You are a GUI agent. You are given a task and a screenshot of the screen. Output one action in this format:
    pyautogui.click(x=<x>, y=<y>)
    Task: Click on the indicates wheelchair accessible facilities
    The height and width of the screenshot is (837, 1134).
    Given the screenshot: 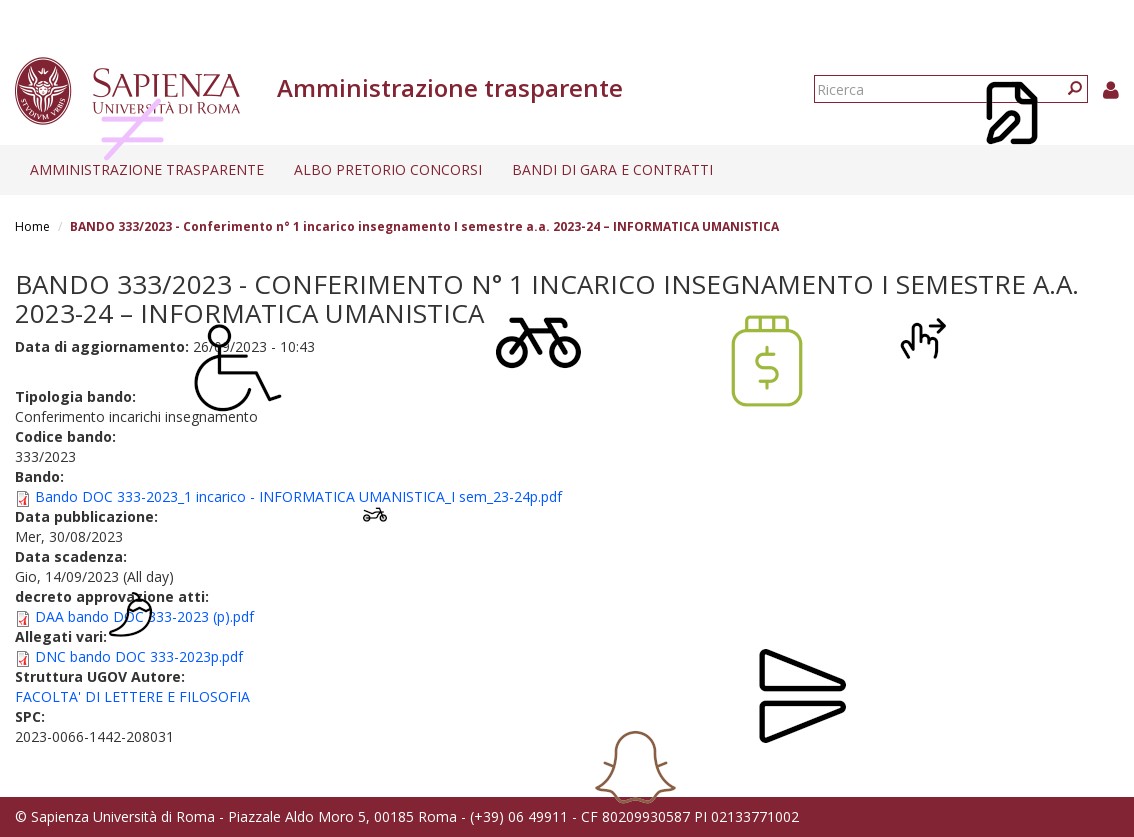 What is the action you would take?
    pyautogui.click(x=229, y=369)
    